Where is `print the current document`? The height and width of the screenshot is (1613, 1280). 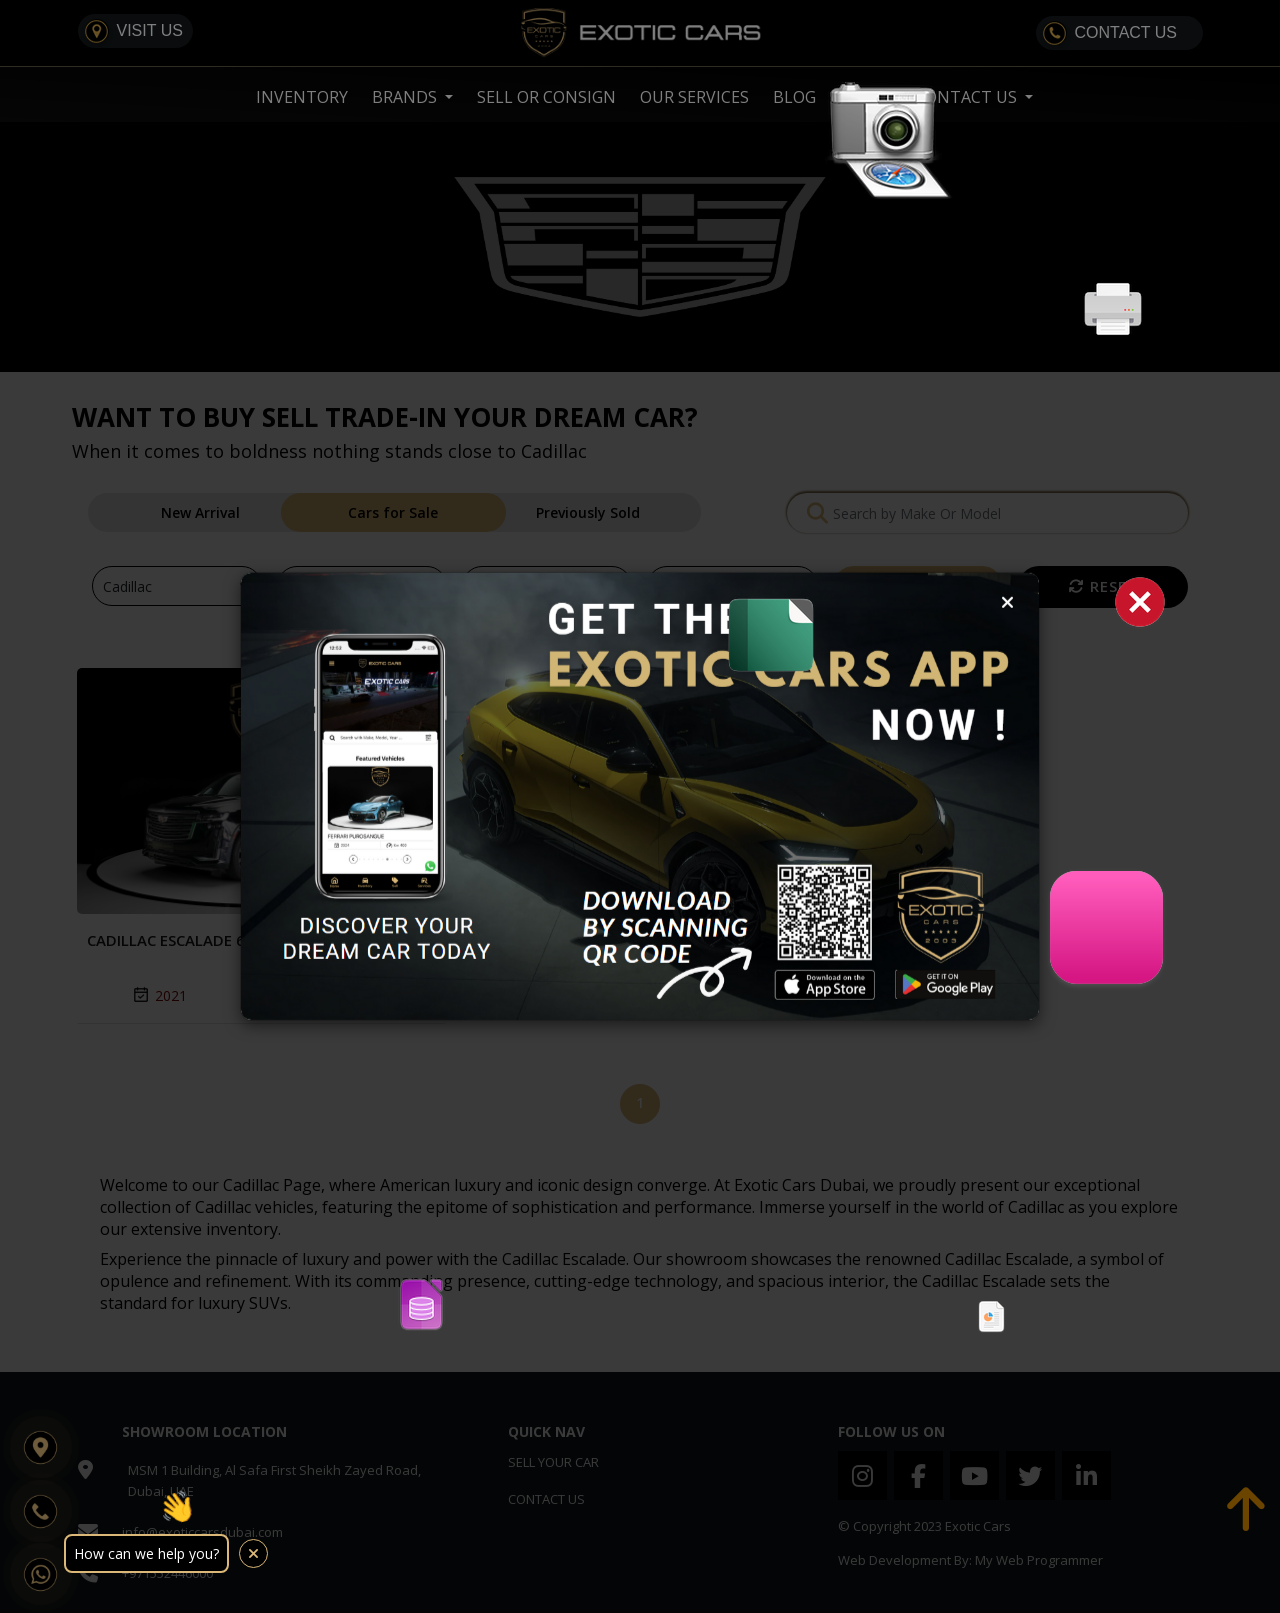
print the current document is located at coordinates (1113, 309).